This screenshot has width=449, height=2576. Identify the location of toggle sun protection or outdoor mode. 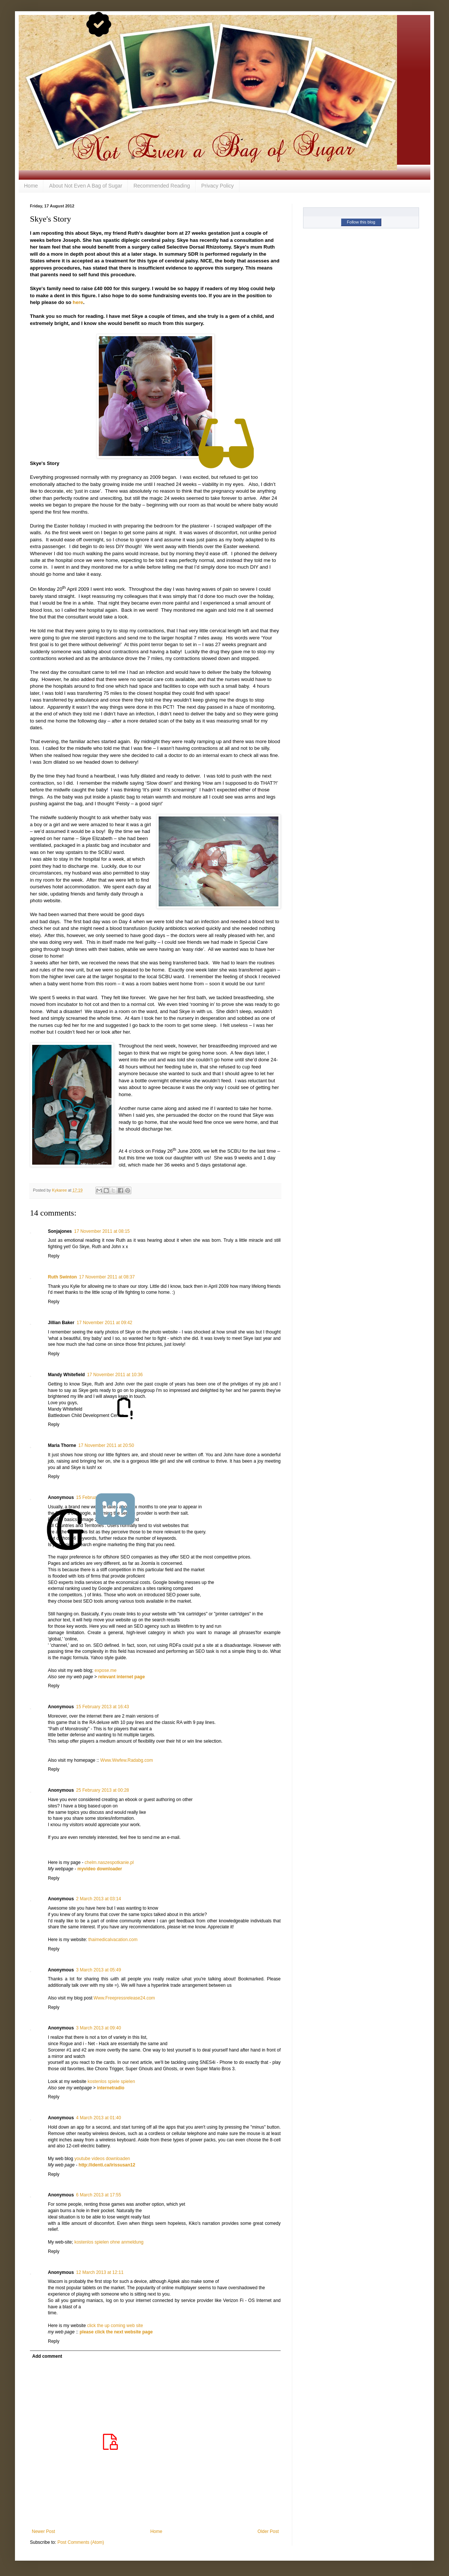
(226, 443).